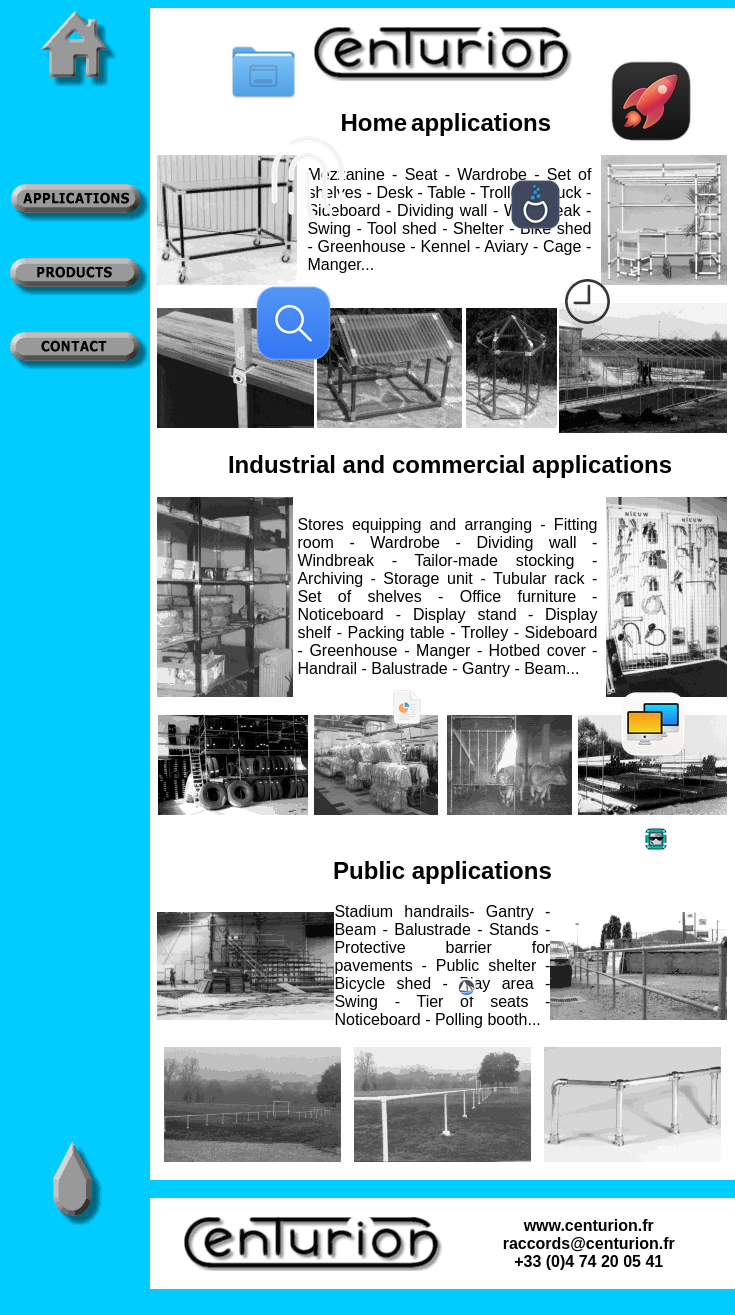  What do you see at coordinates (656, 839) in the screenshot?
I see `open GPU Screen Recorder application` at bounding box center [656, 839].